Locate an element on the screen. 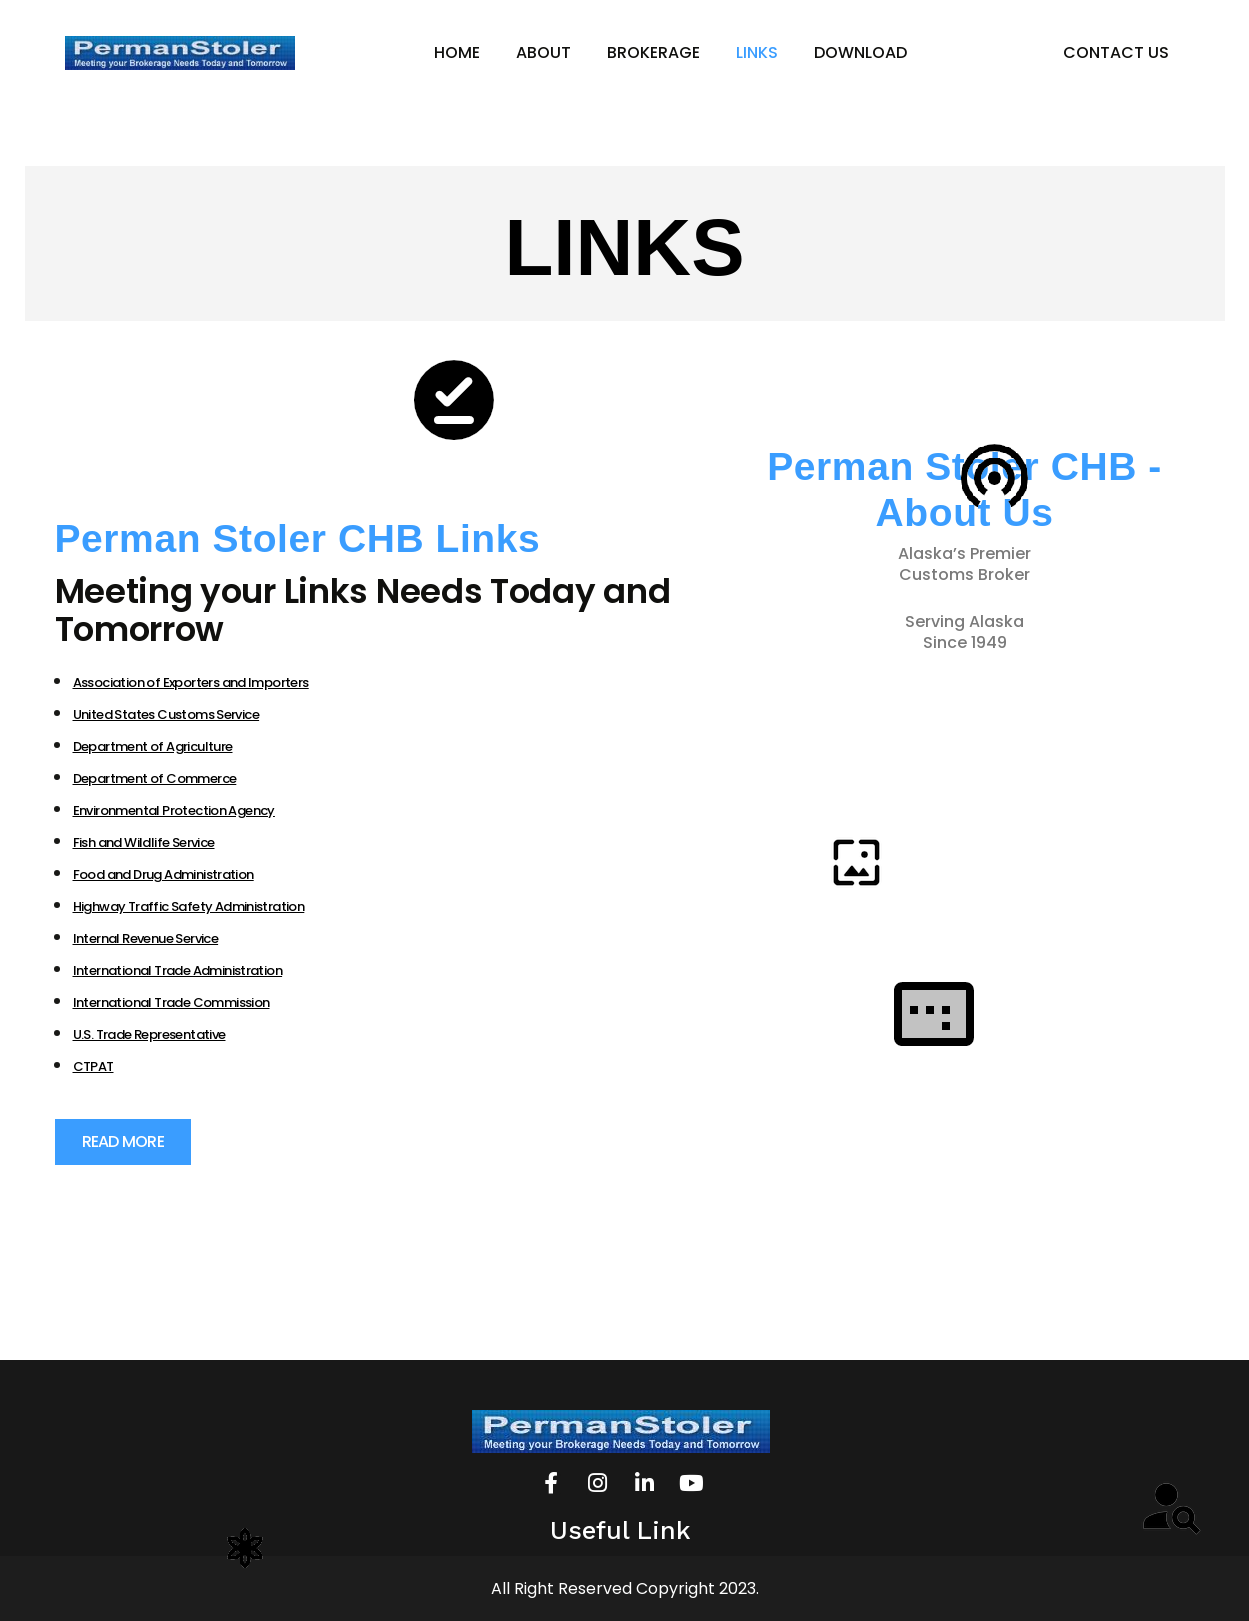  adjust image aspect ratio settings is located at coordinates (934, 1014).